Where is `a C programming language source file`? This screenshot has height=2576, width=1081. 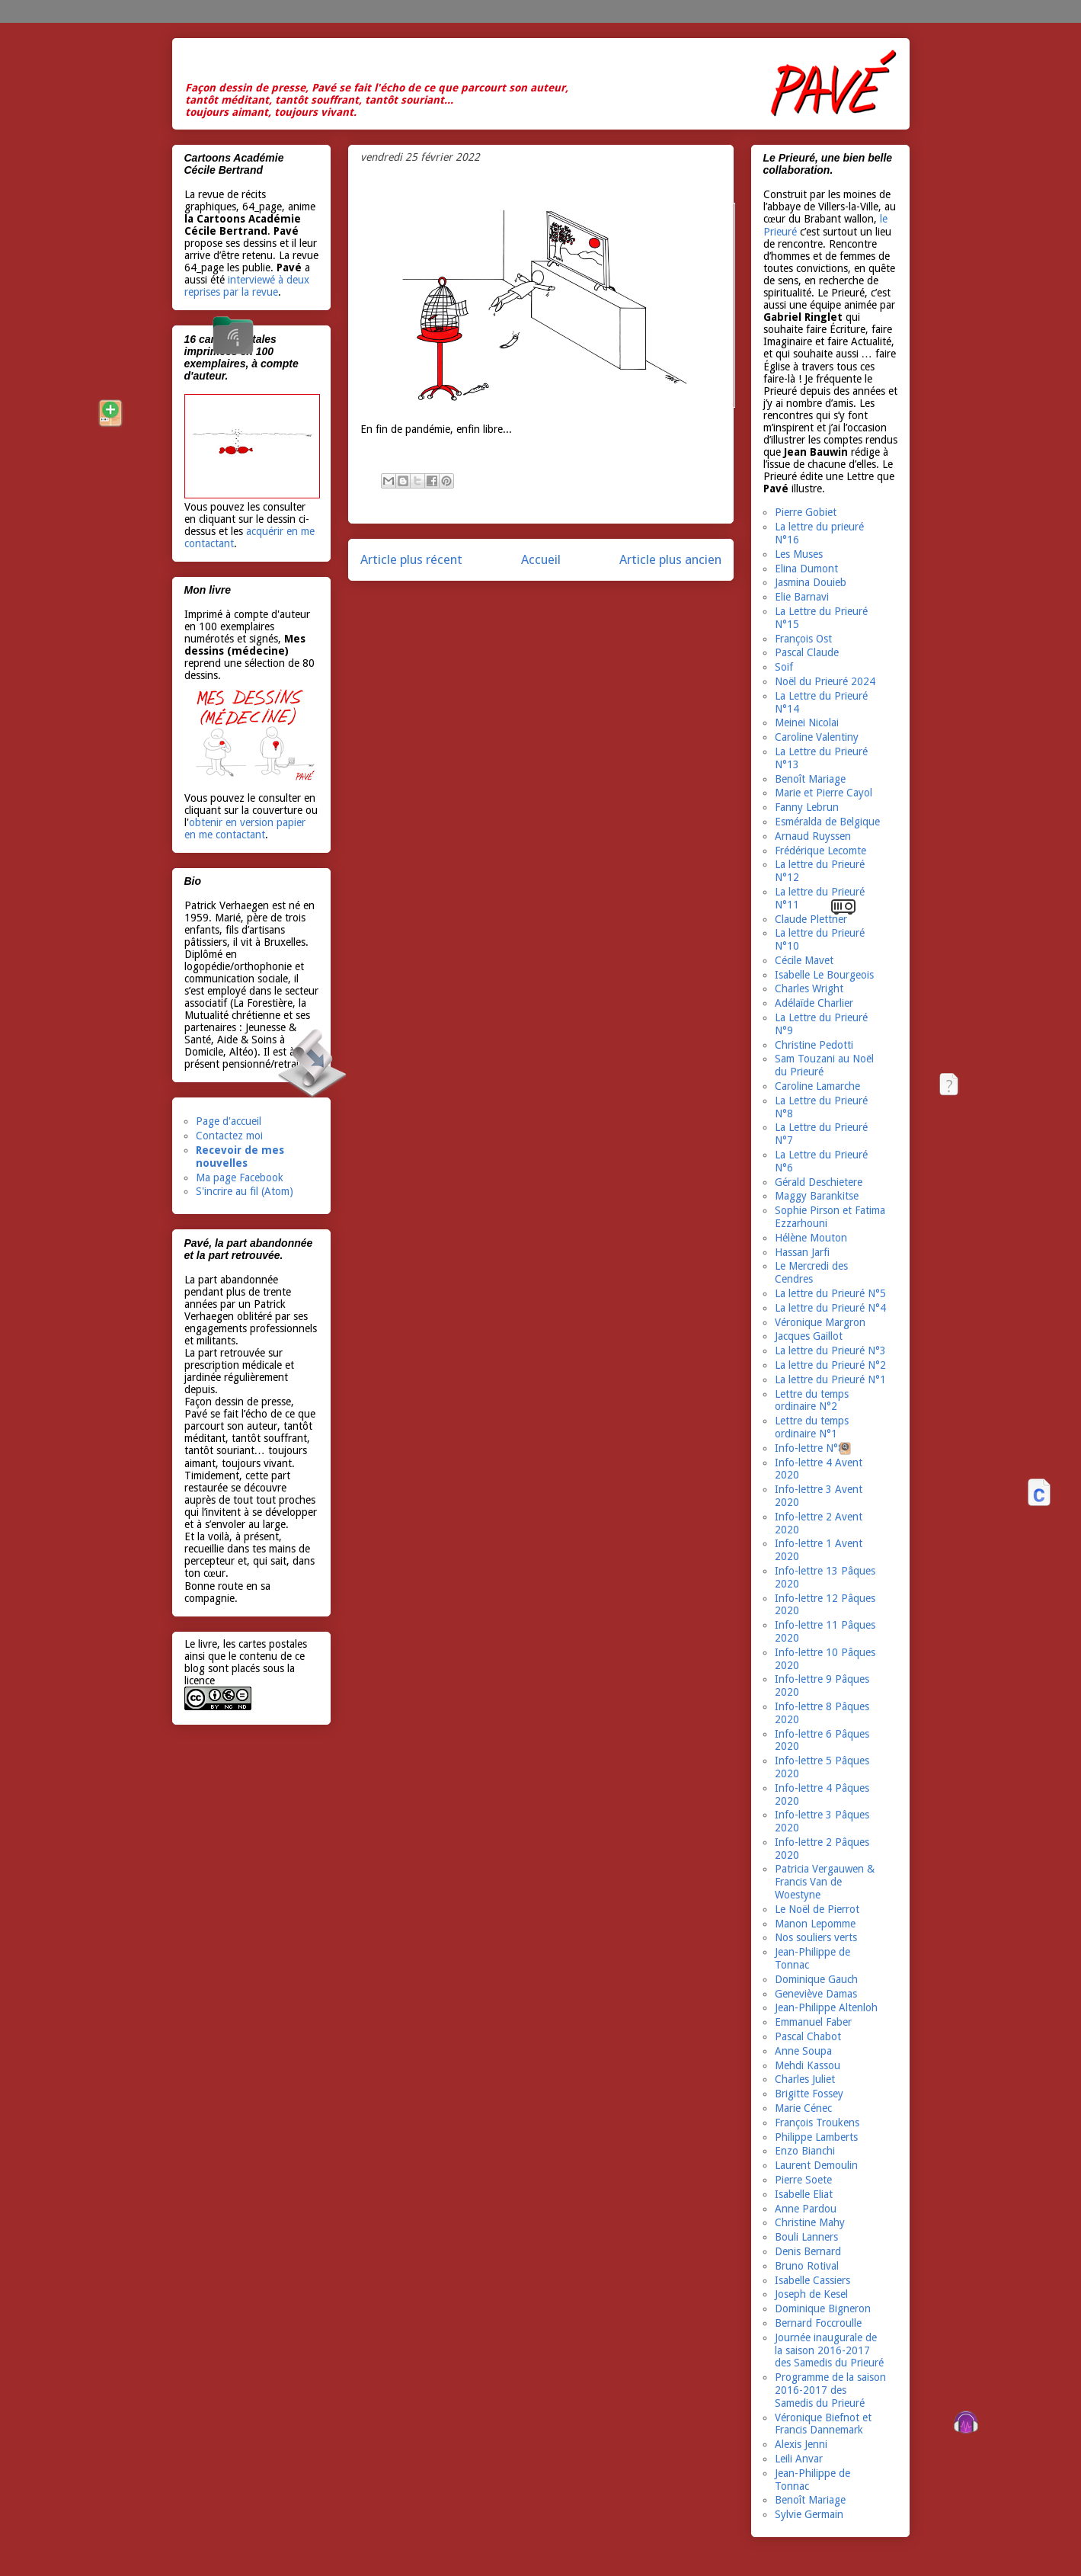
a C programming language source file is located at coordinates (1039, 1492).